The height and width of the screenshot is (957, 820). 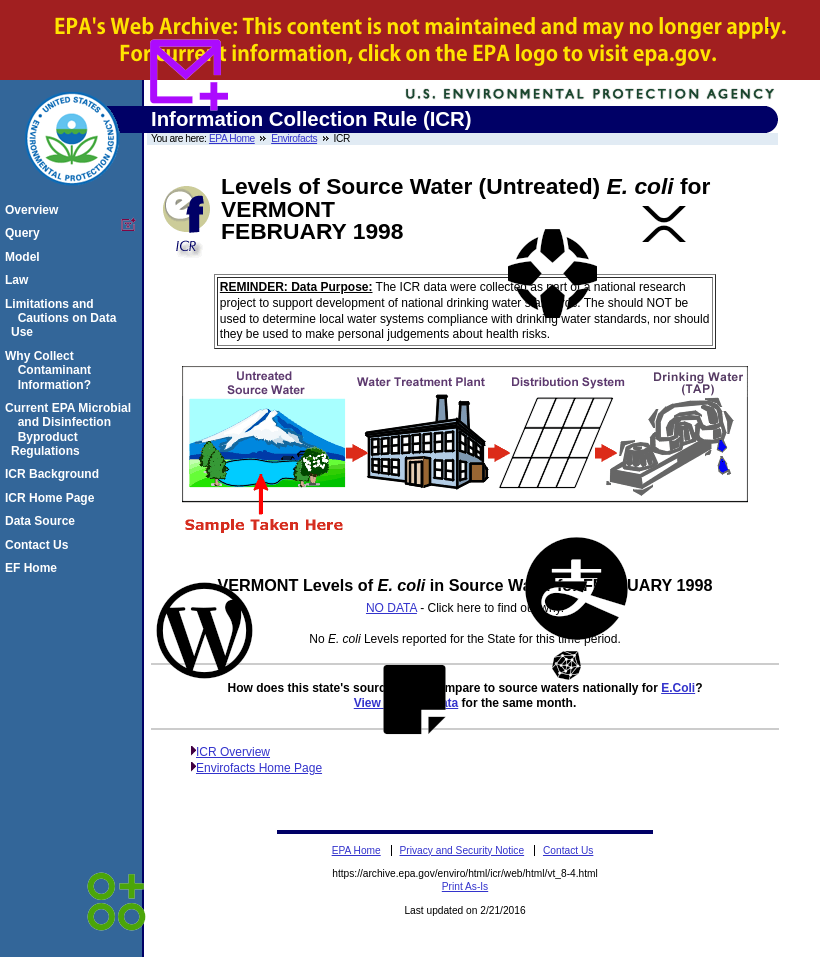 I want to click on pay with alipay, so click(x=576, y=588).